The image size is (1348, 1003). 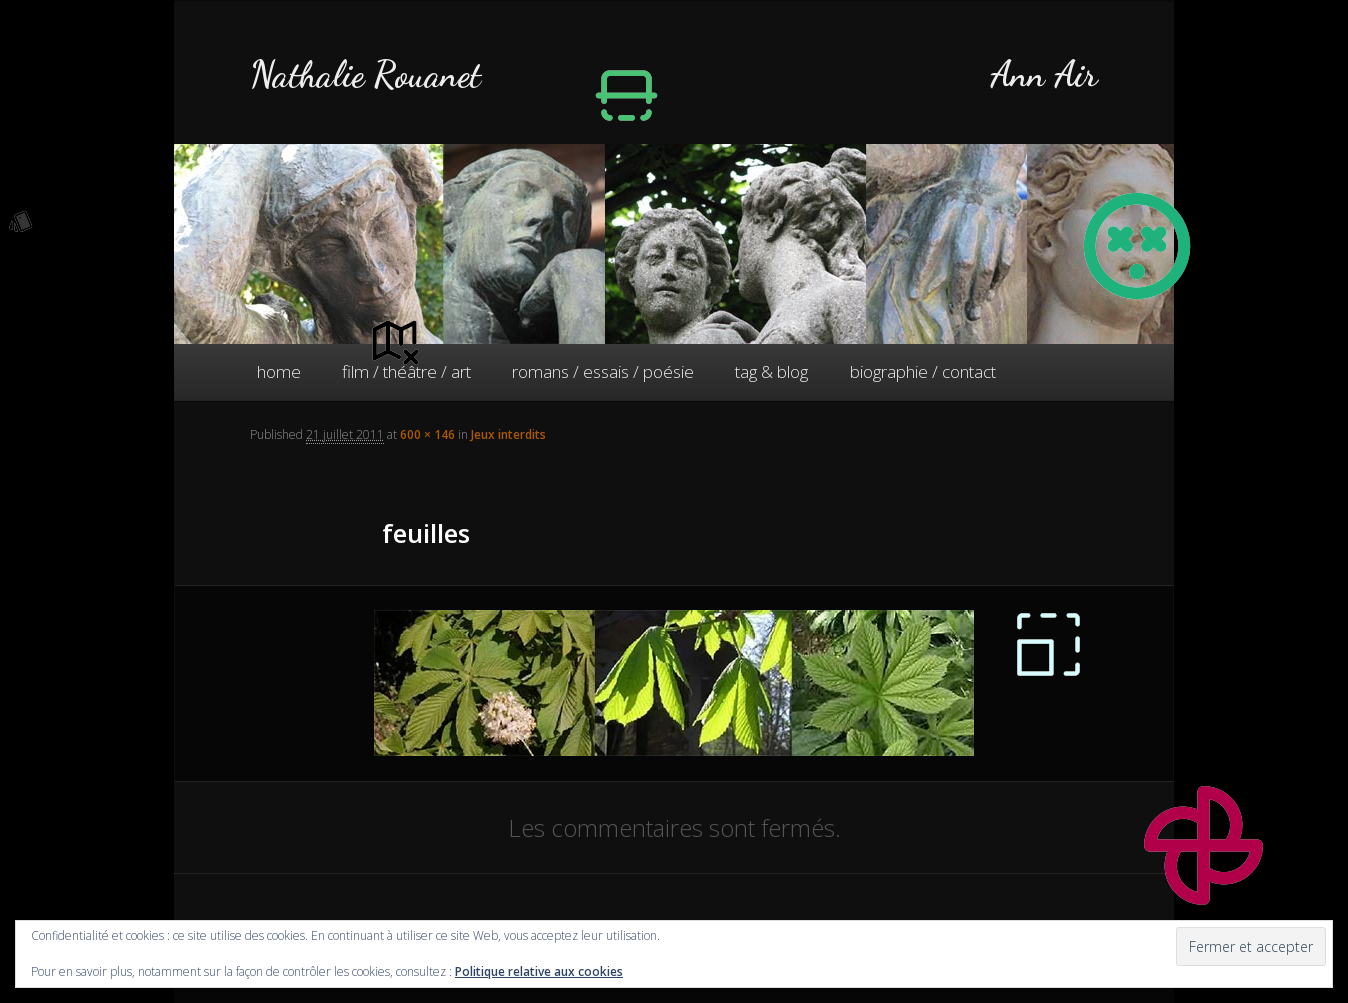 What do you see at coordinates (626, 95) in the screenshot?
I see `toggle horizontal layout or orientation` at bounding box center [626, 95].